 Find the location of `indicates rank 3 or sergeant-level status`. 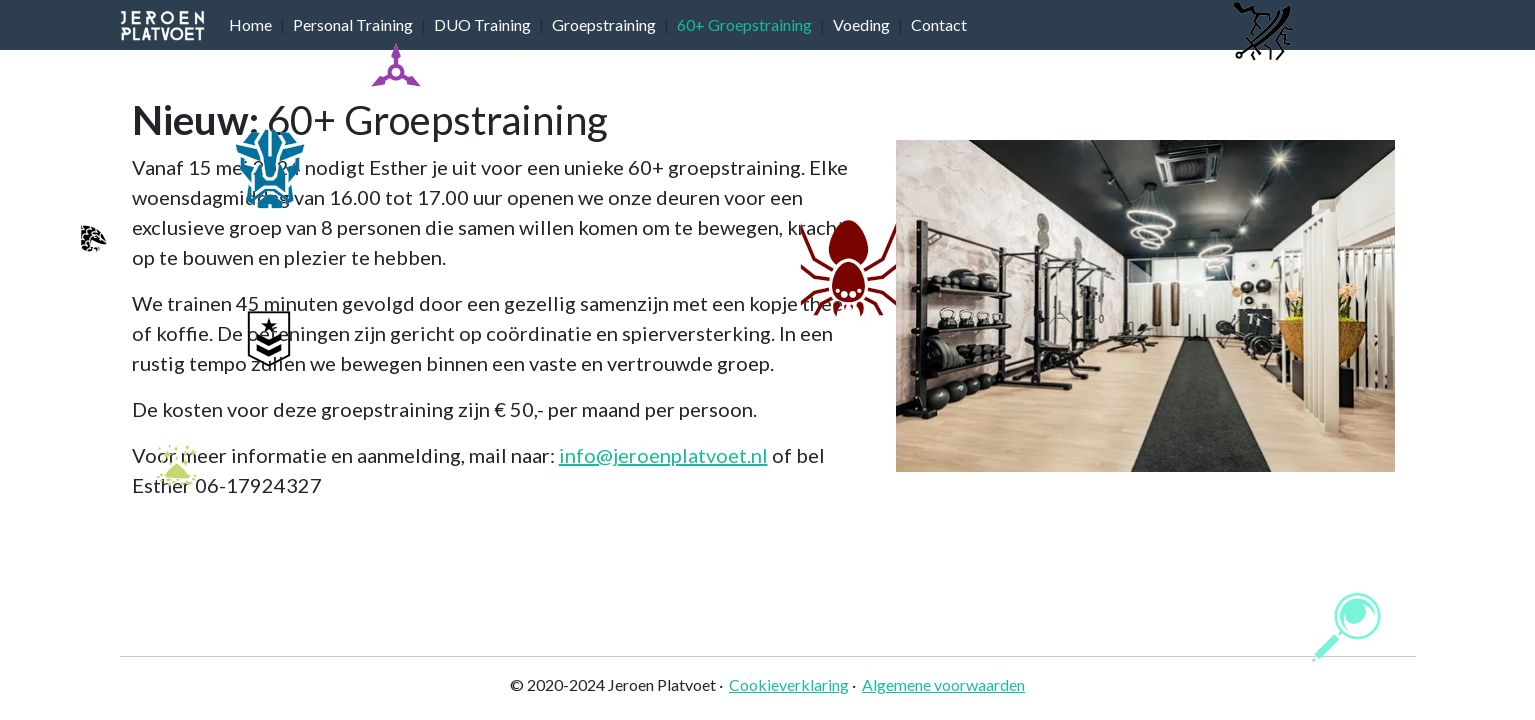

indicates rank 3 or sergeant-level status is located at coordinates (269, 339).